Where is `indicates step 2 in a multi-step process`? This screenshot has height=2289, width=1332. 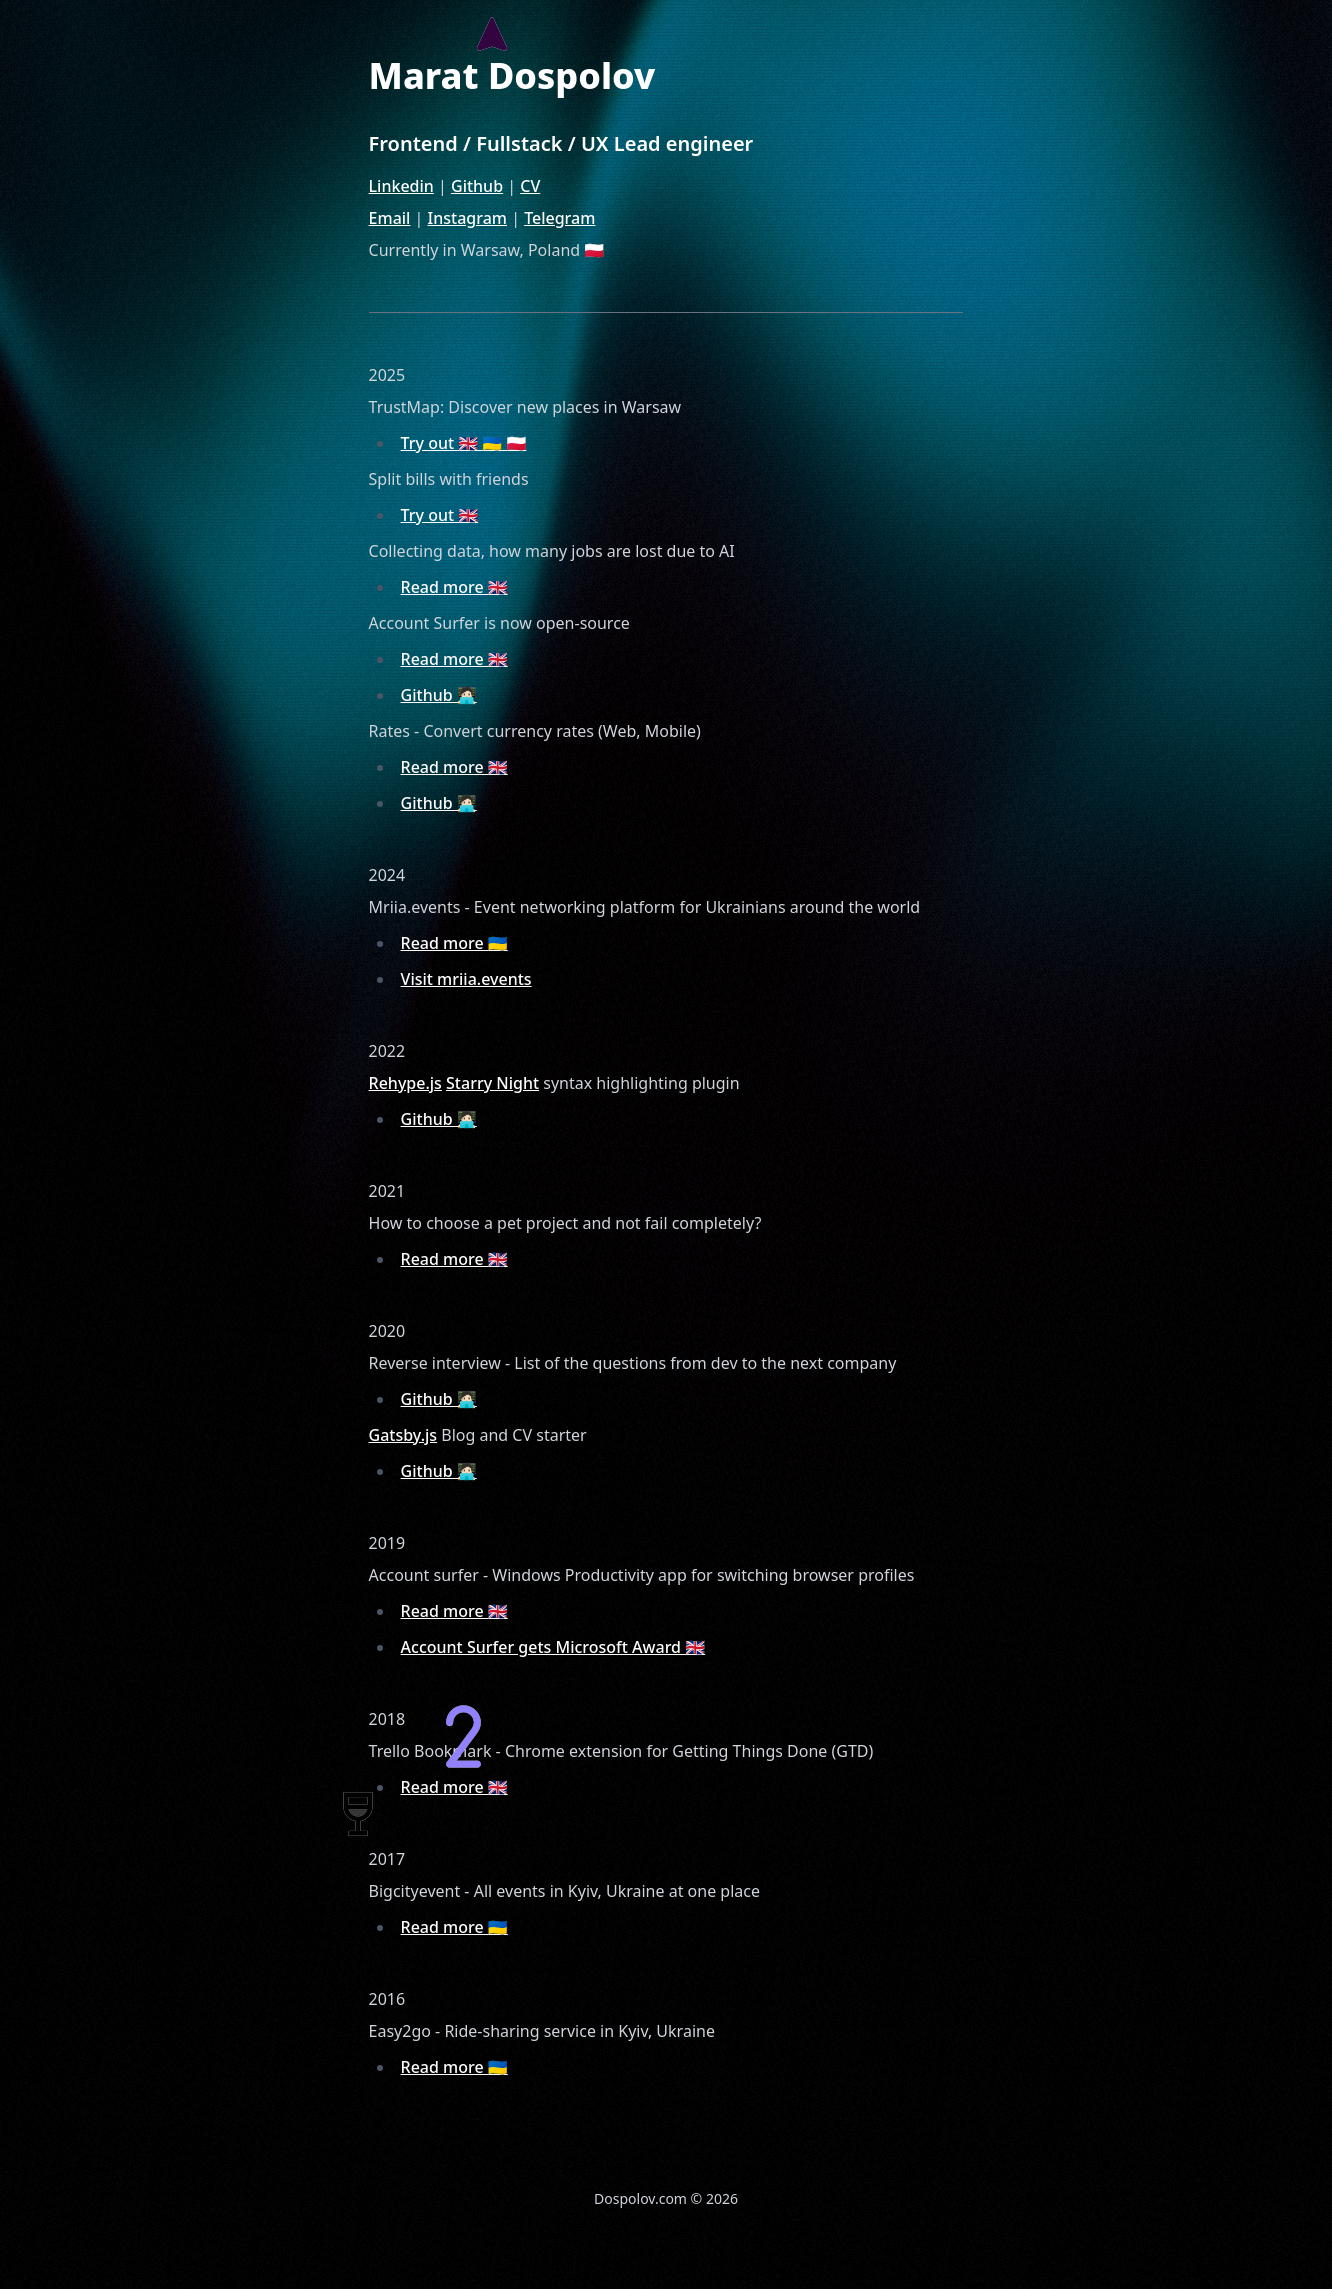 indicates step 2 in a multi-step process is located at coordinates (463, 1736).